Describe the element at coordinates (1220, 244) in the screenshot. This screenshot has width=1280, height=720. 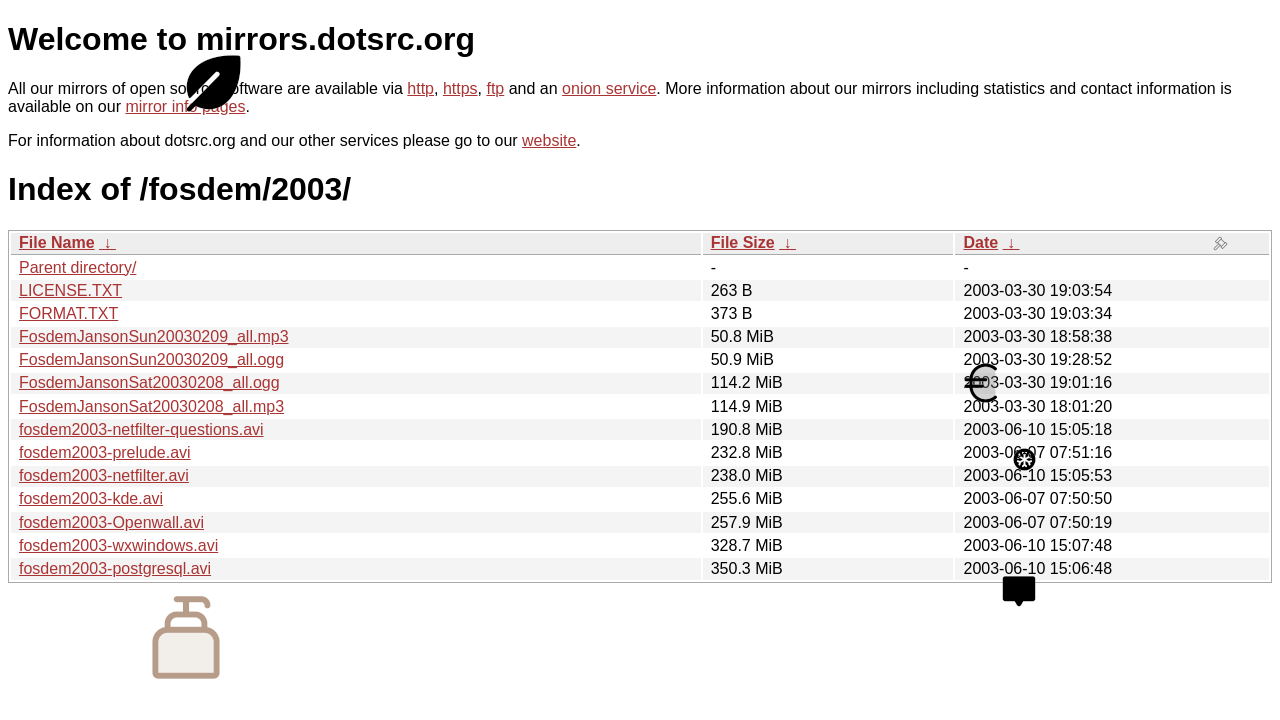
I see `access legal or terms of service information` at that location.